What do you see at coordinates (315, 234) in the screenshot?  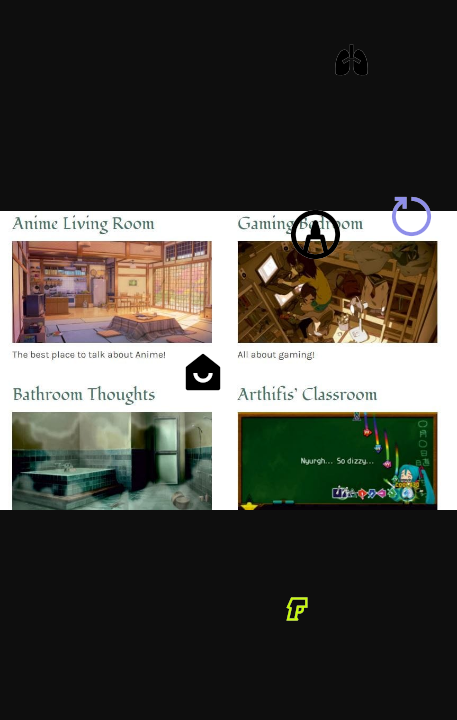 I see `sketch app logo` at bounding box center [315, 234].